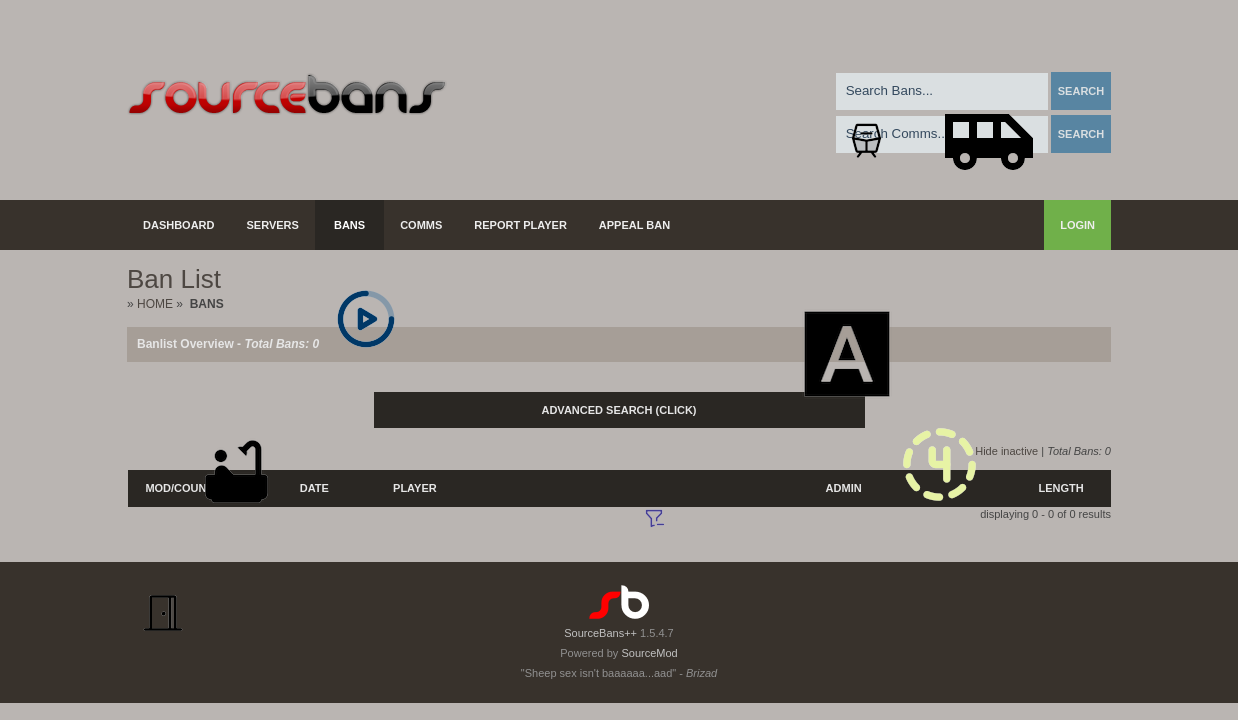  Describe the element at coordinates (866, 139) in the screenshot. I see `view regional train schedules` at that location.